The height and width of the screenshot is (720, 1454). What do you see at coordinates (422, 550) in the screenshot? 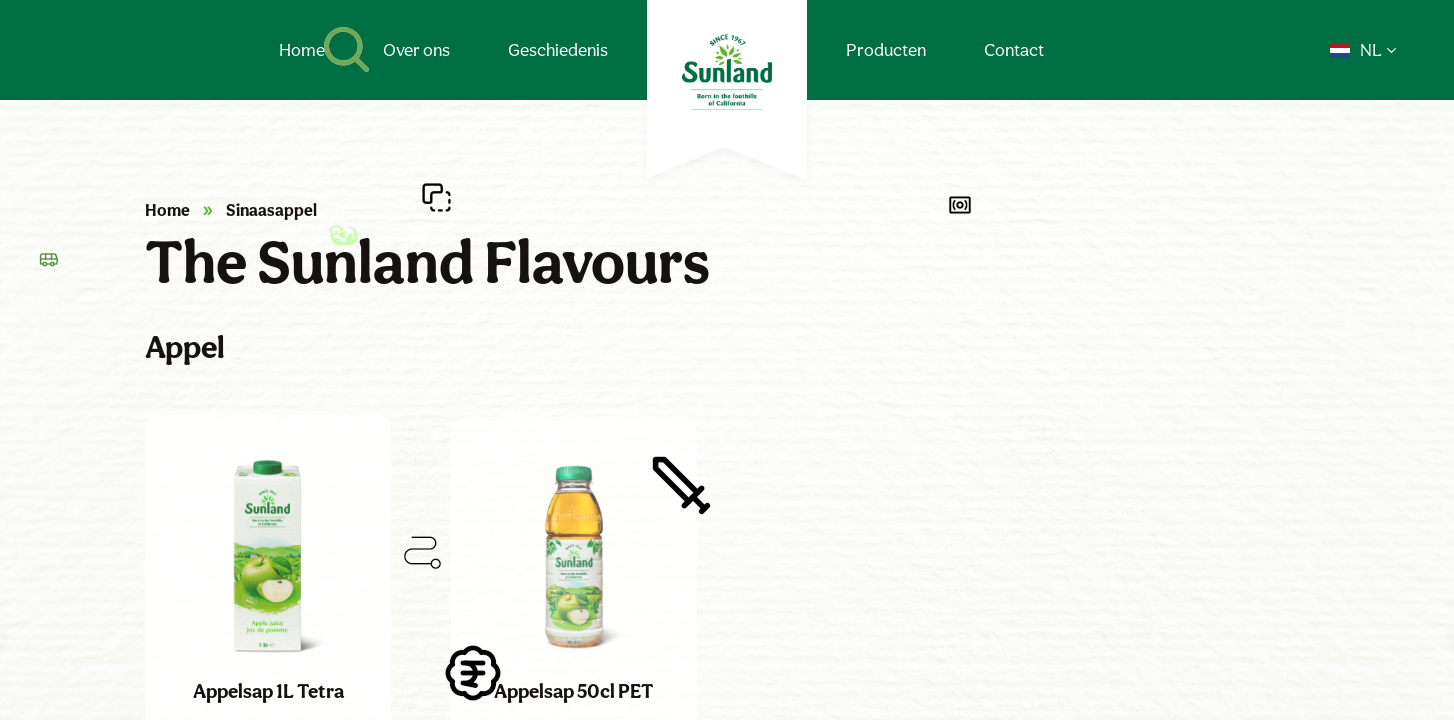
I see `view route or navigation path` at bounding box center [422, 550].